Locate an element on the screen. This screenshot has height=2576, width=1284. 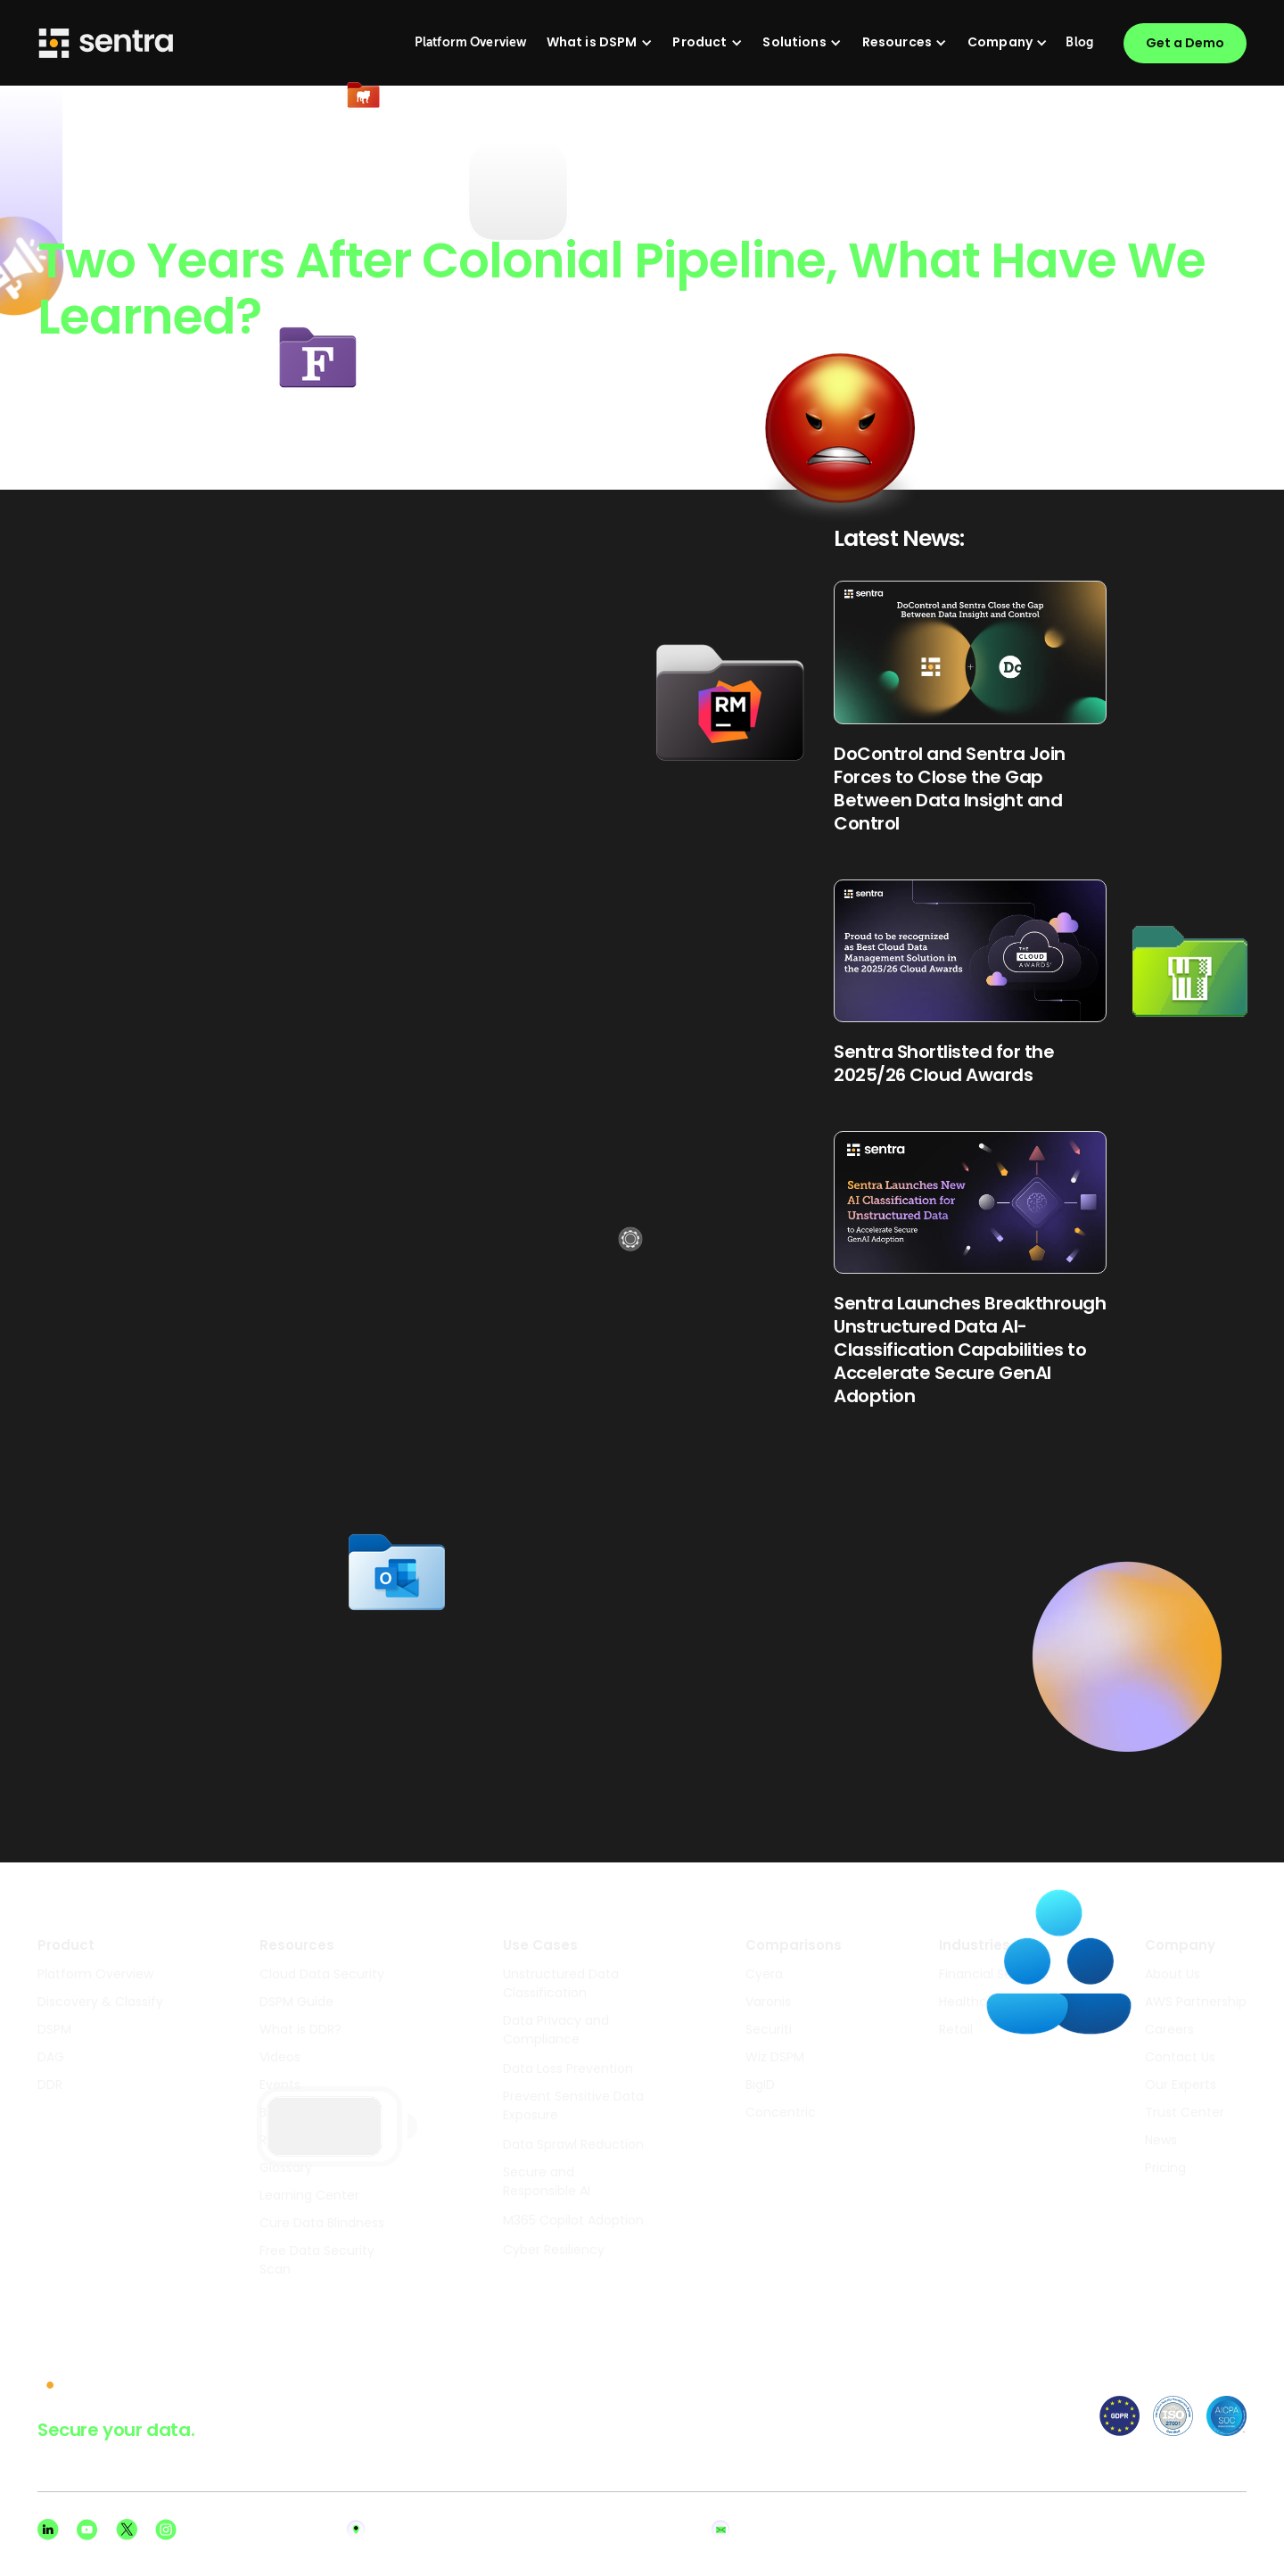
open your GameJolt games folder is located at coordinates (1189, 974).